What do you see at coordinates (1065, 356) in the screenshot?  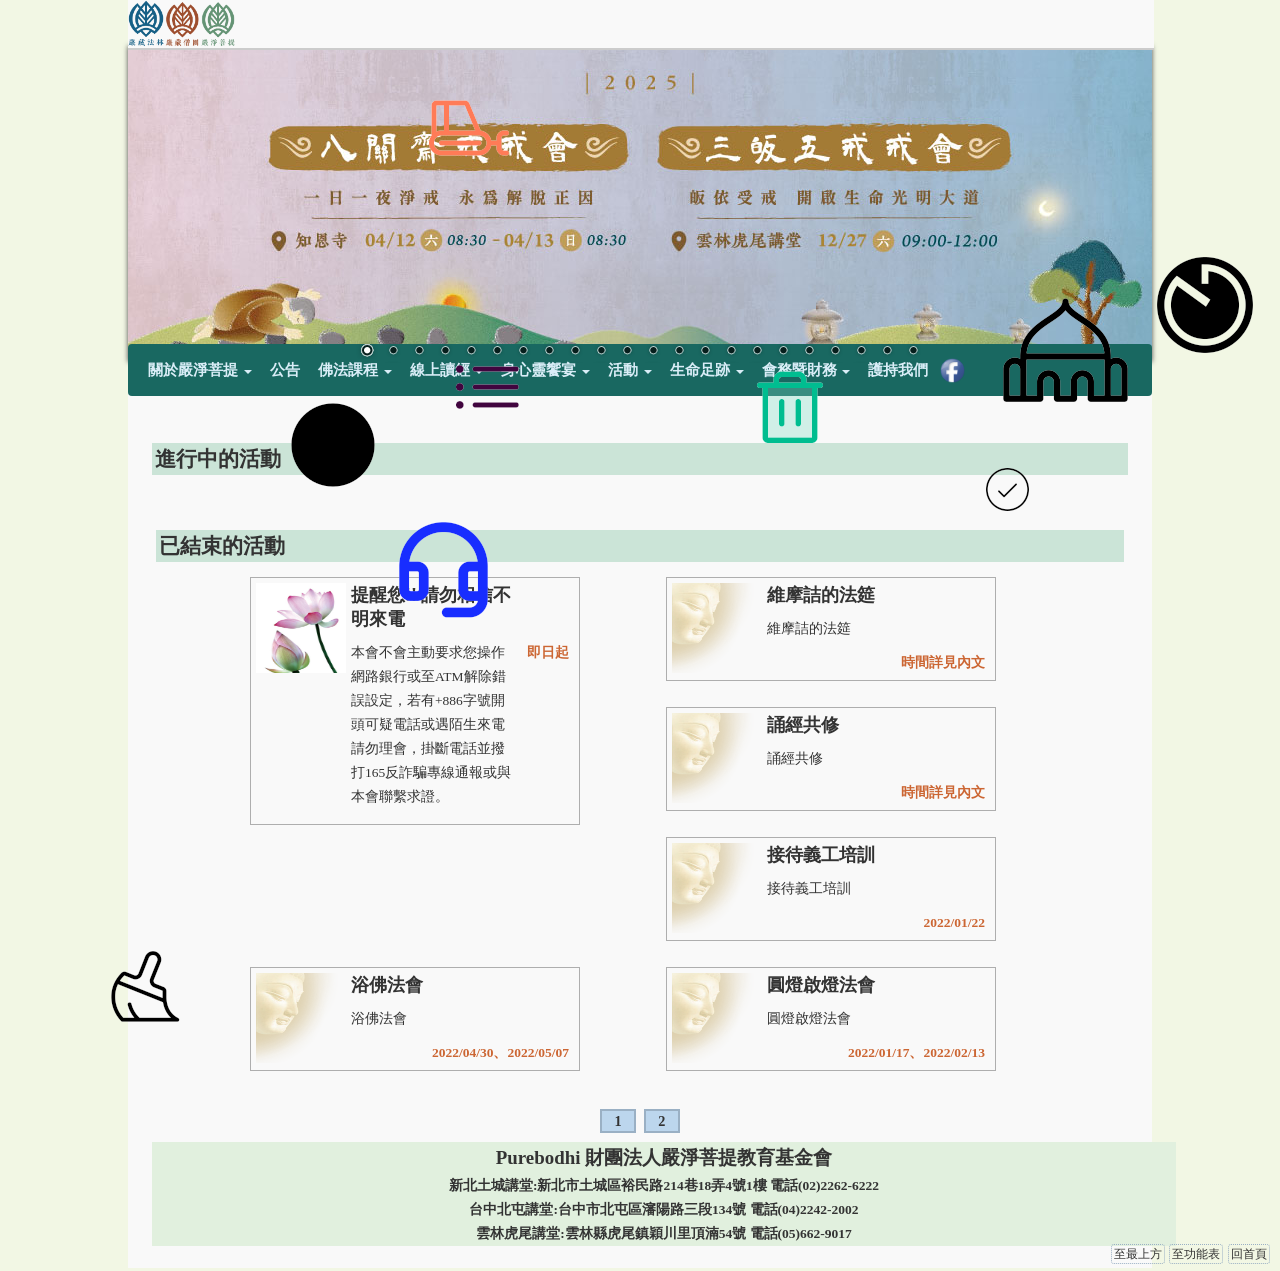 I see `indicates a mosque or islamic place of worship nearby` at bounding box center [1065, 356].